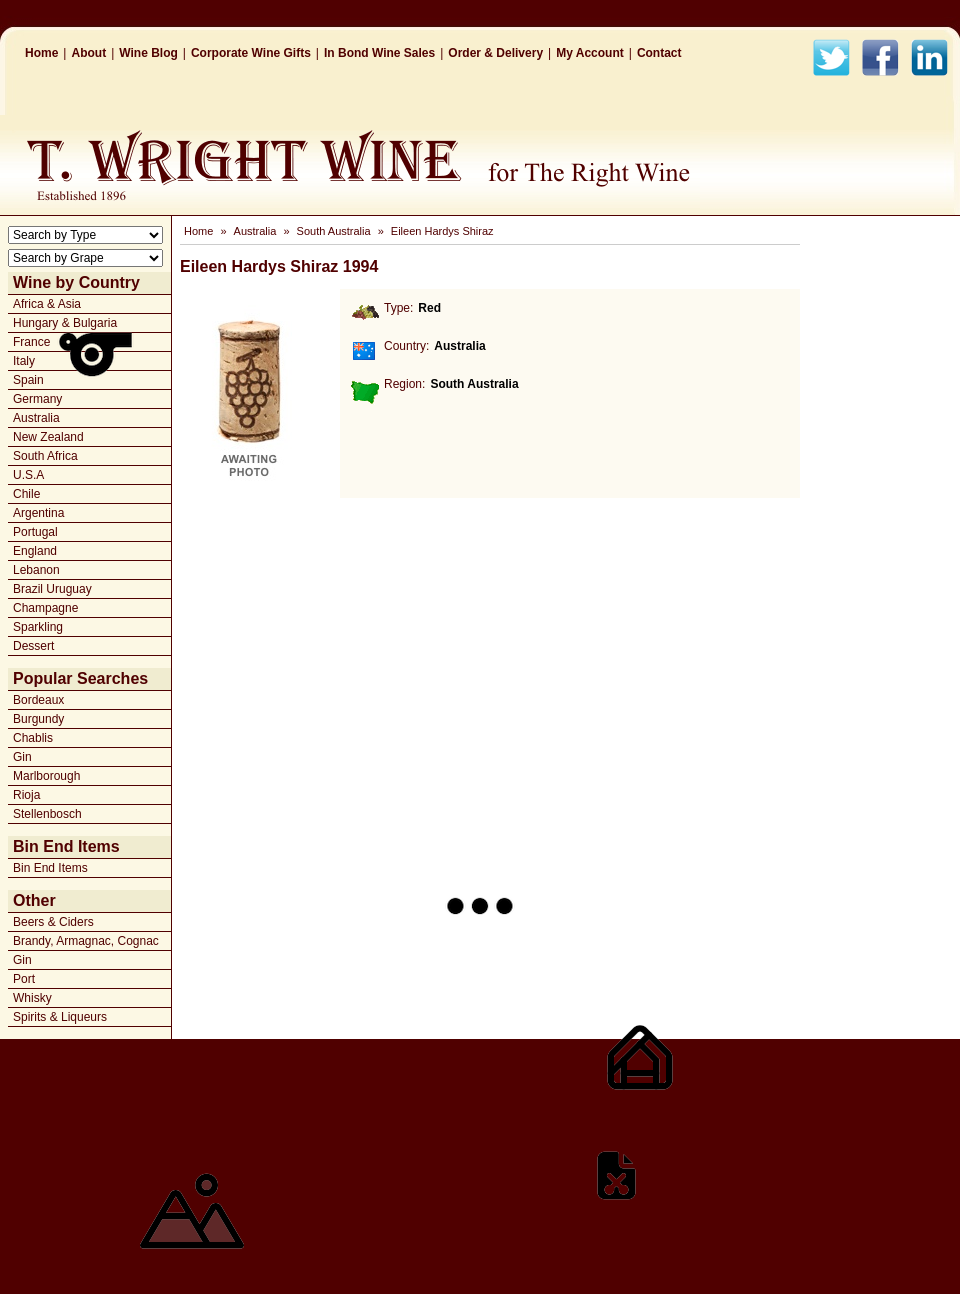 Image resolution: width=960 pixels, height=1294 pixels. I want to click on access sports features or content, so click(95, 354).